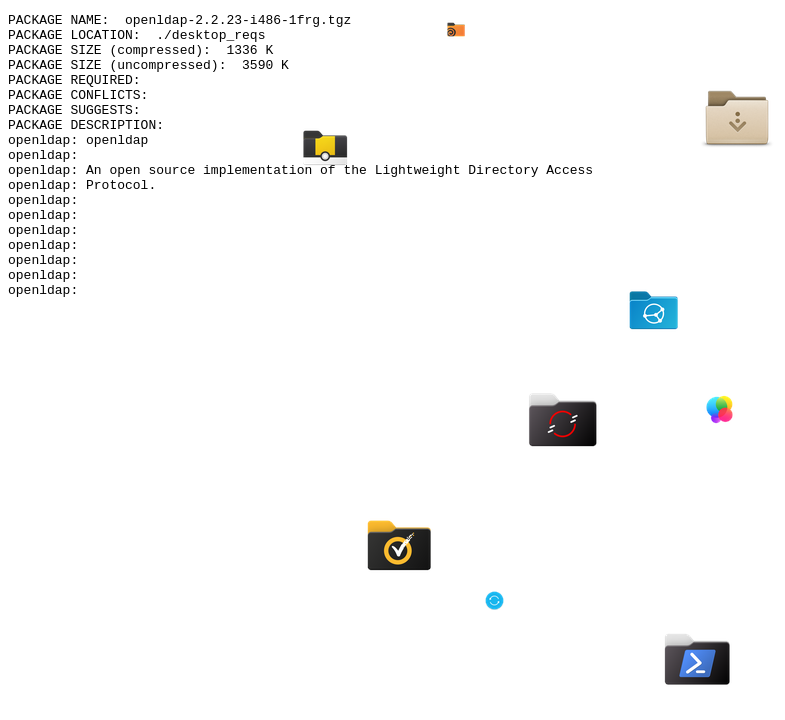 This screenshot has width=785, height=720. I want to click on folder for pokémon game files or assets, so click(325, 149).